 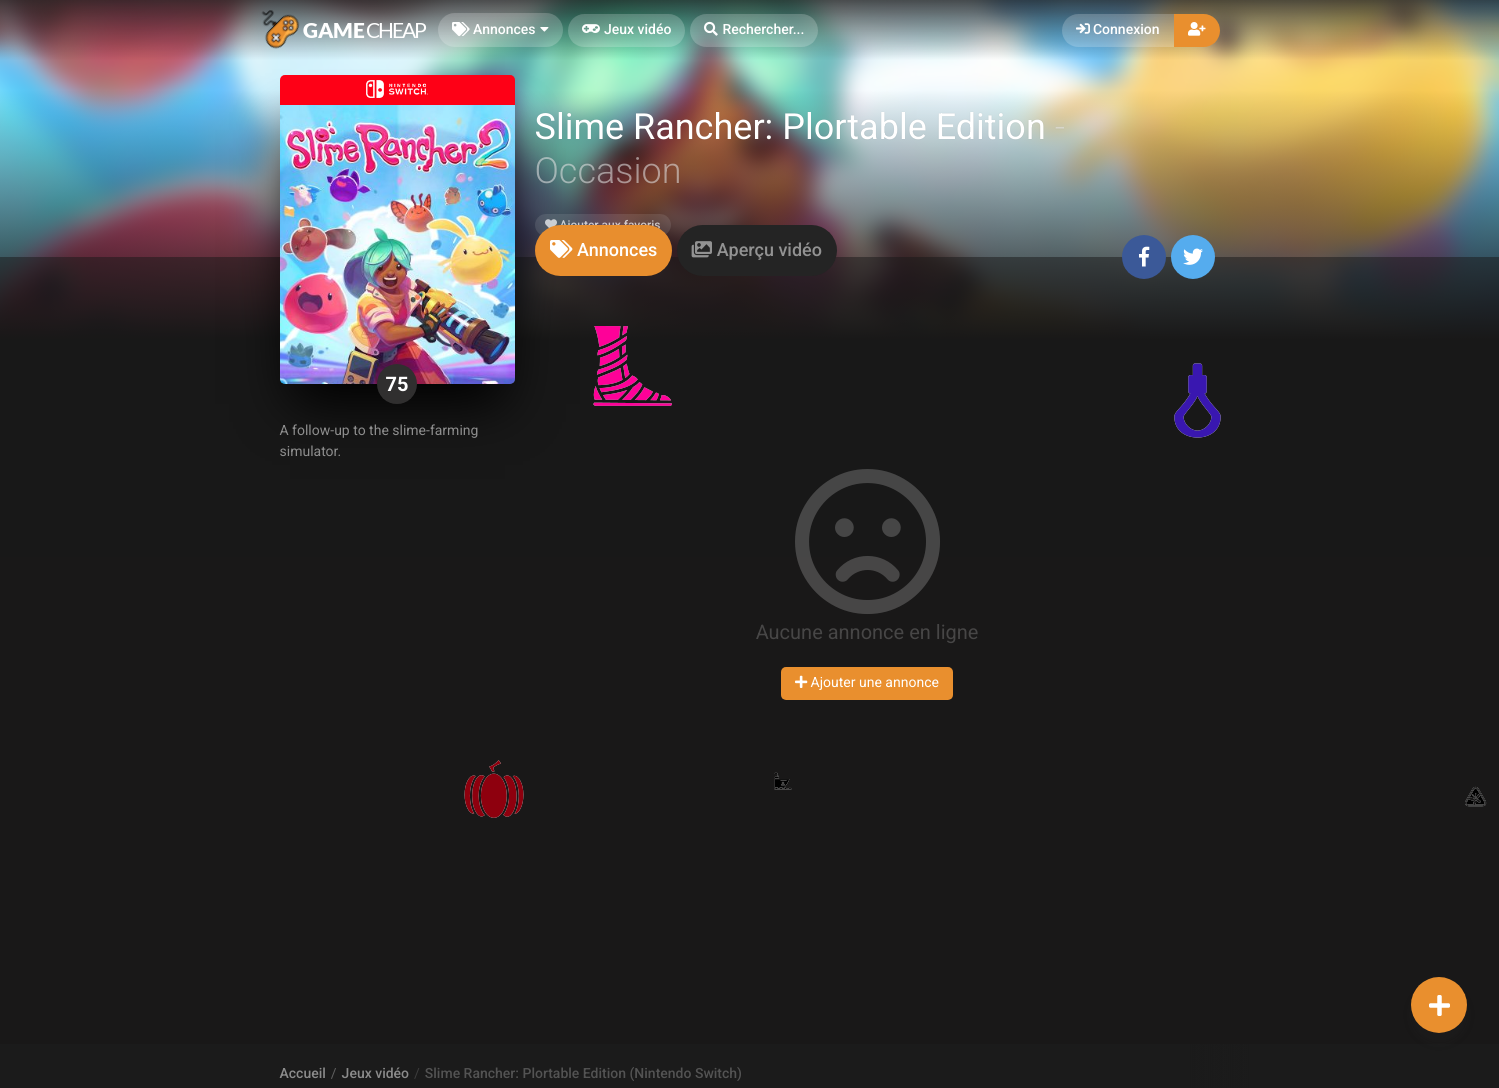 What do you see at coordinates (1197, 400) in the screenshot?
I see `suicide icon` at bounding box center [1197, 400].